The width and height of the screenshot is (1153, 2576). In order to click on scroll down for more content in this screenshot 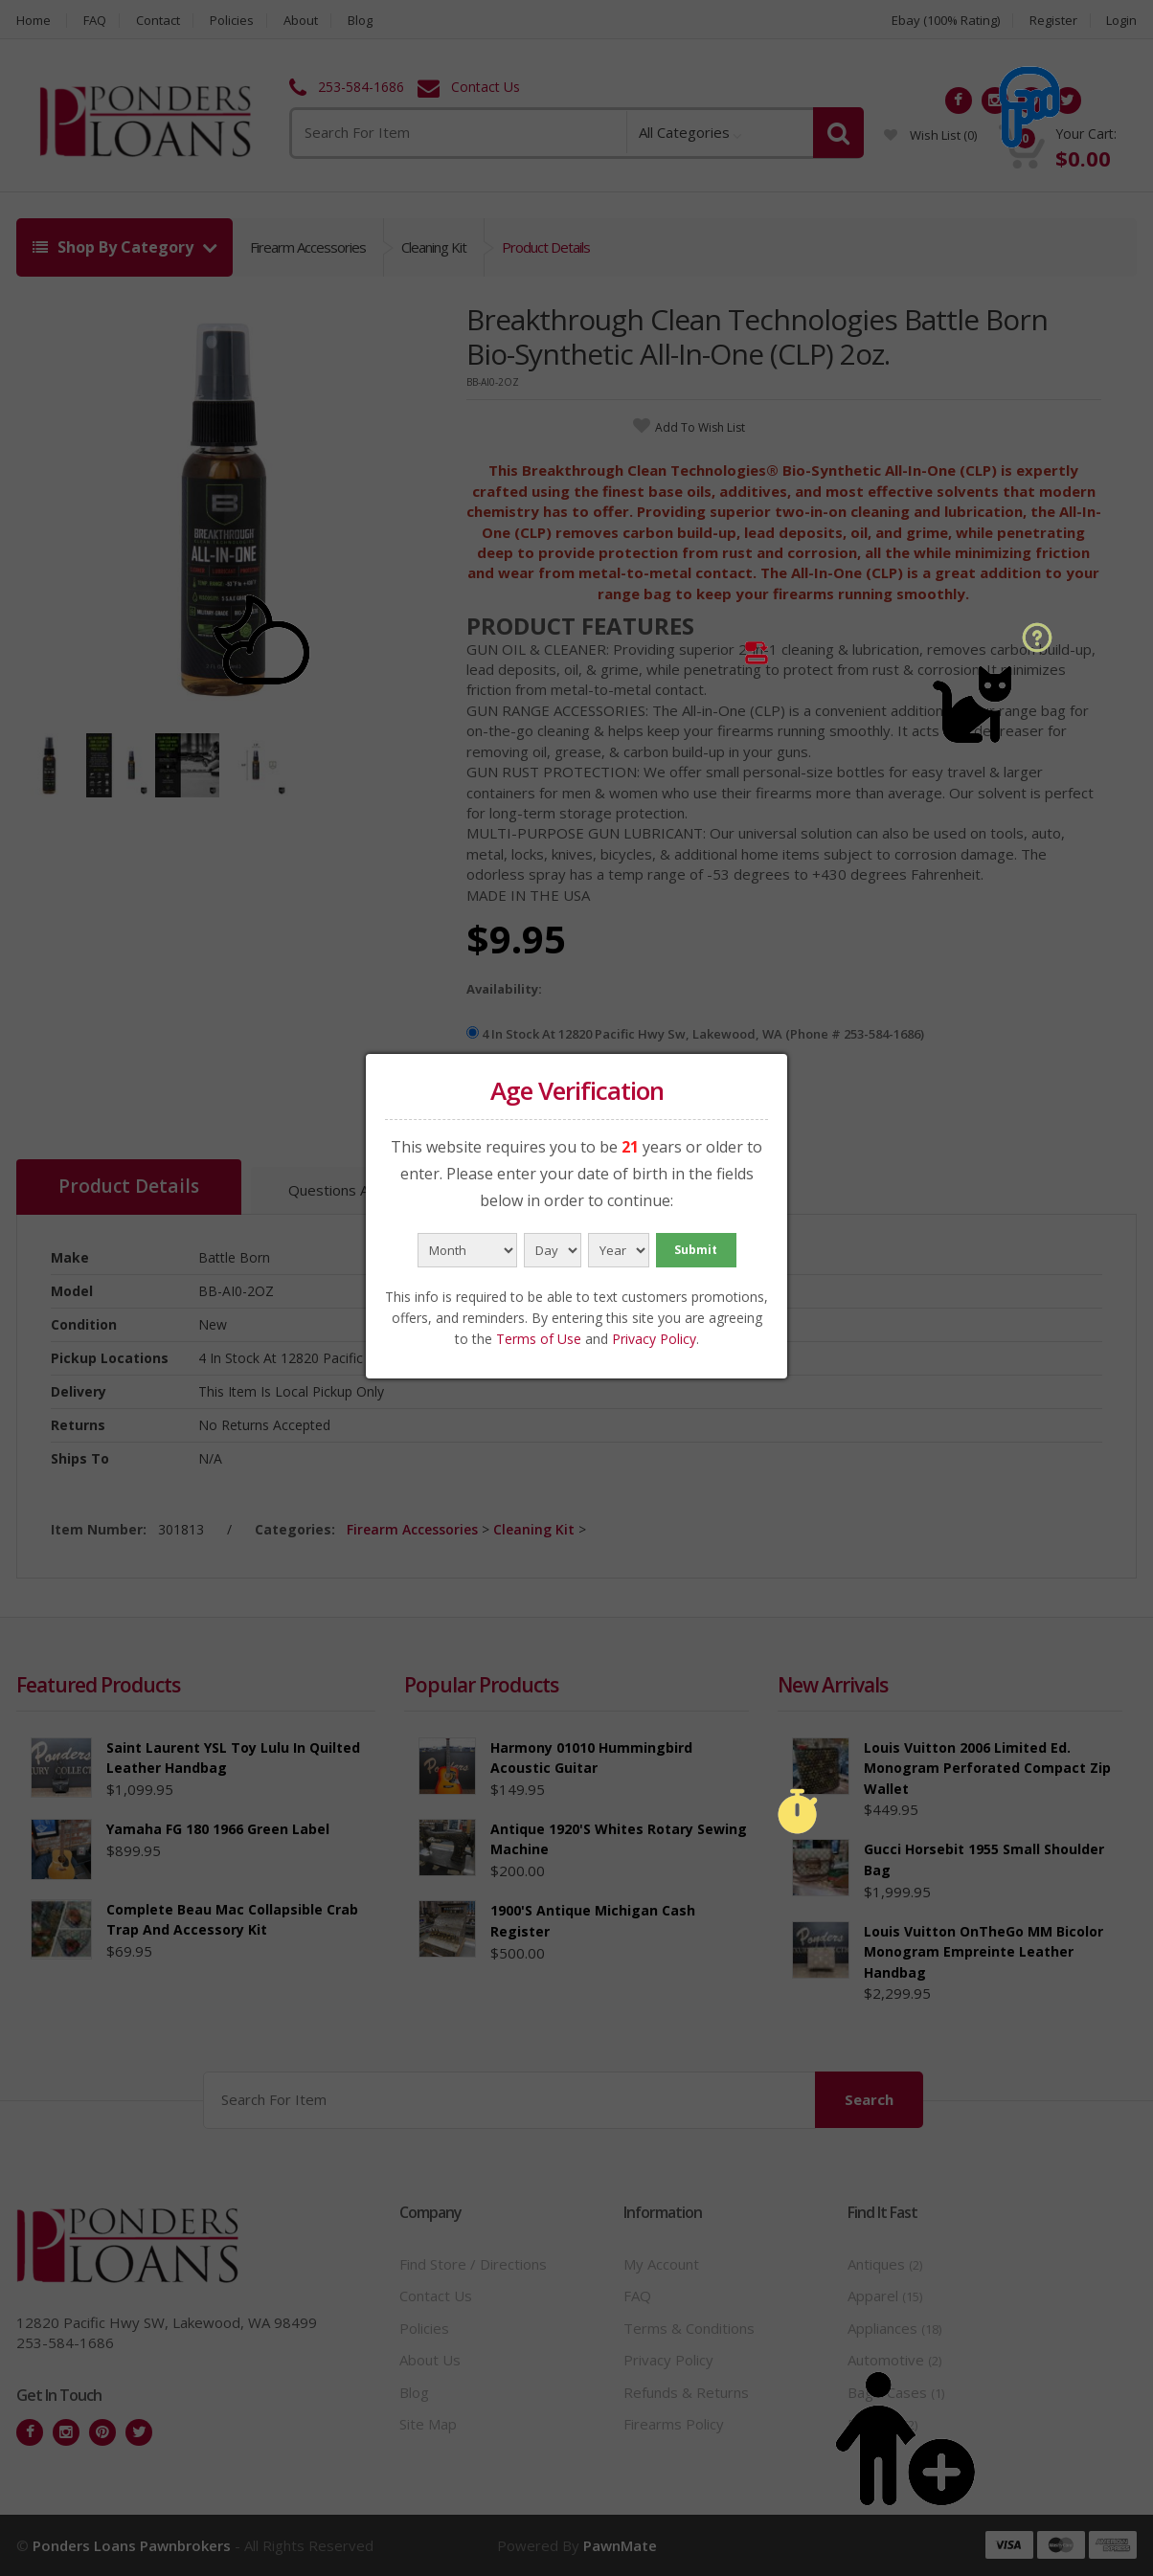, I will do `click(1029, 107)`.